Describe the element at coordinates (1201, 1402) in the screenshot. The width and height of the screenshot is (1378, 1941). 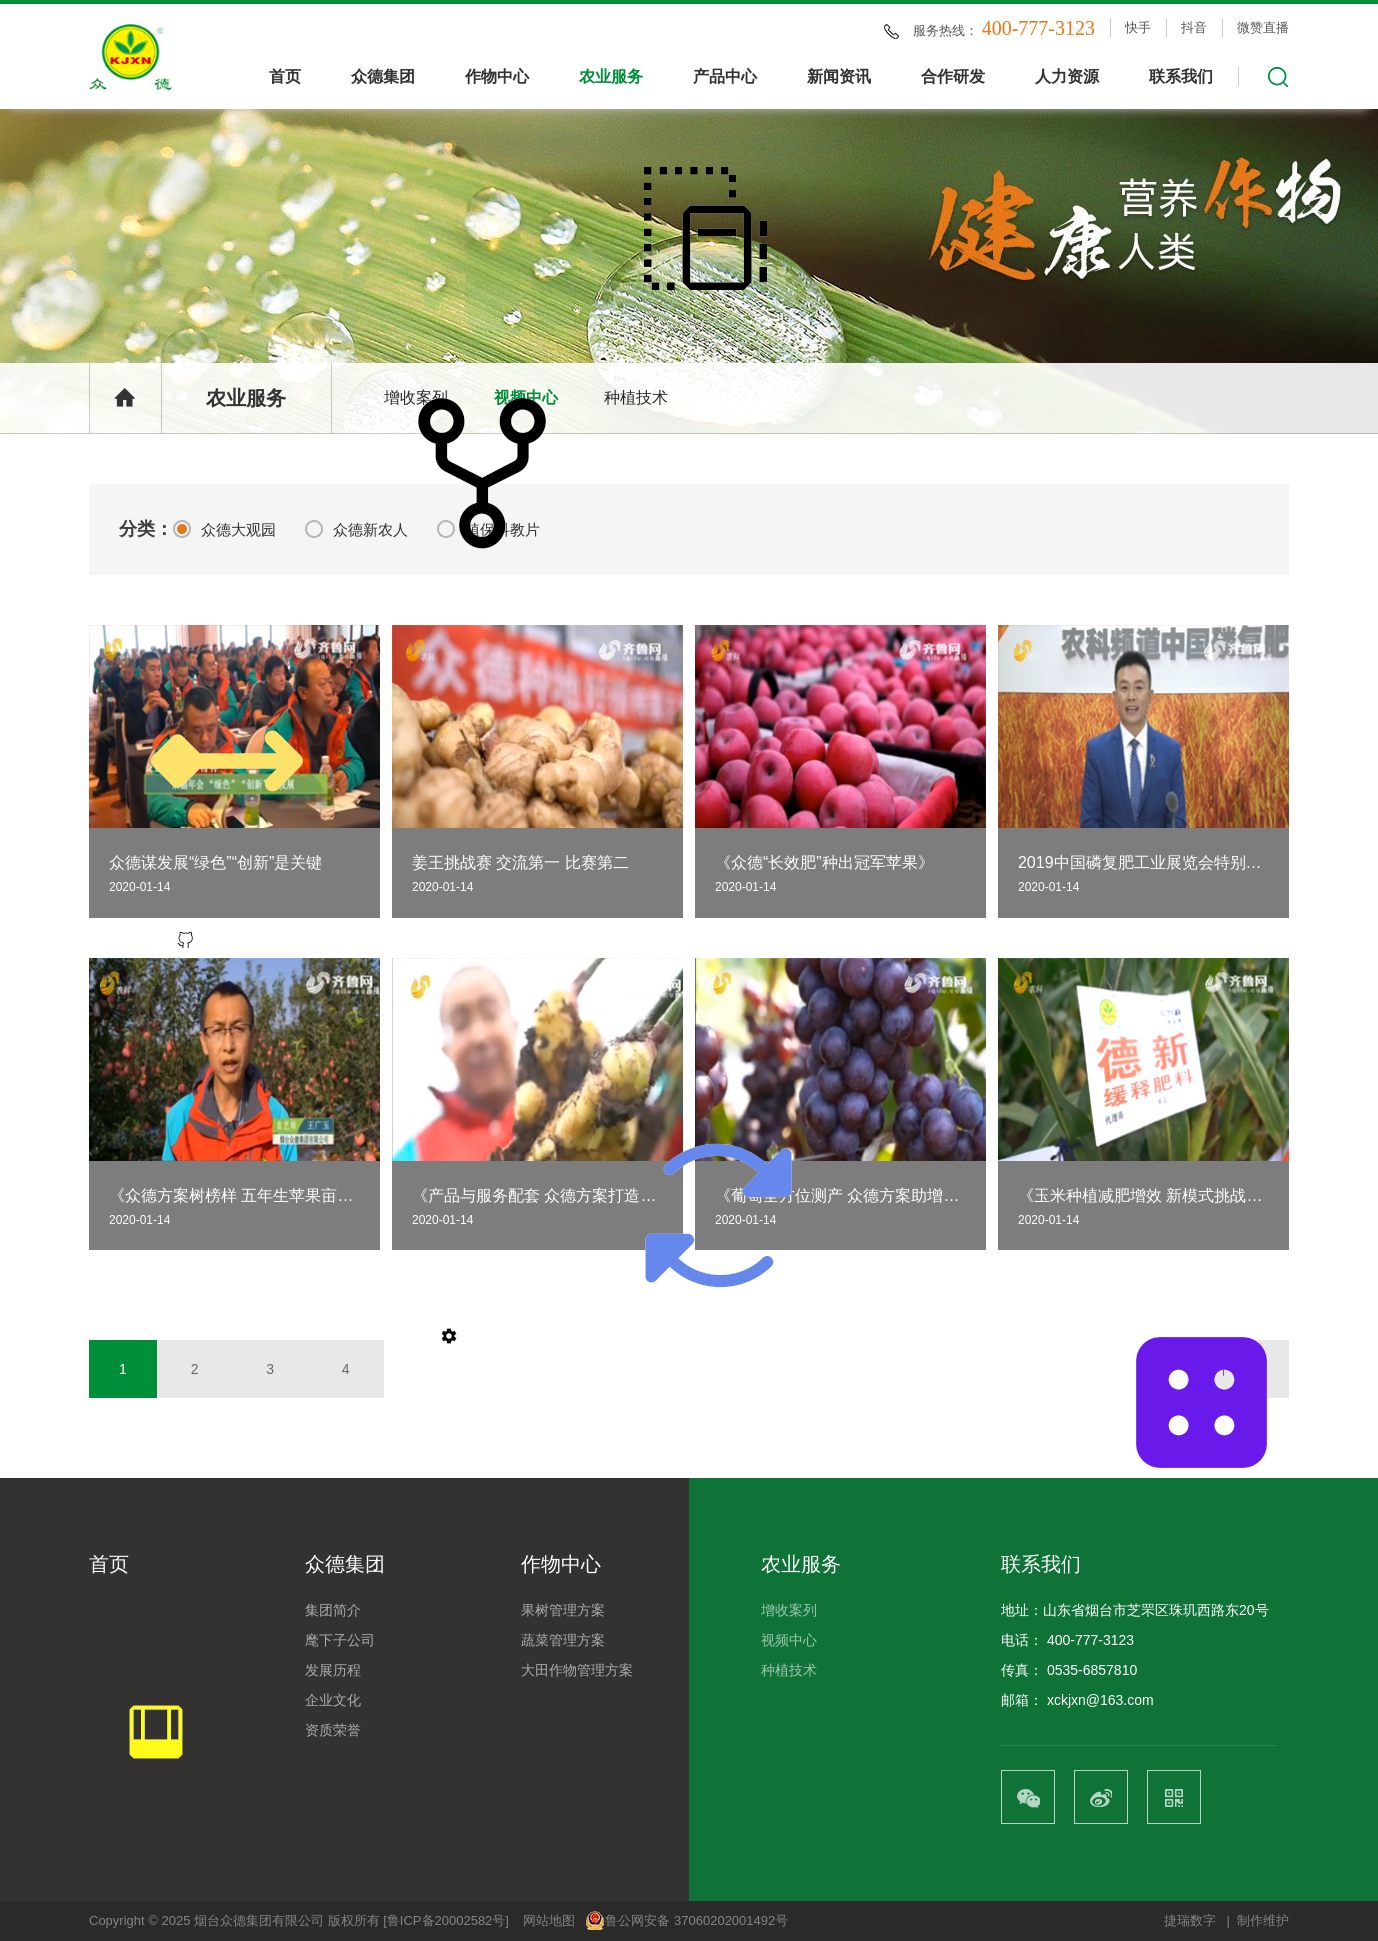
I see `roll or randomize with a value of four` at that location.